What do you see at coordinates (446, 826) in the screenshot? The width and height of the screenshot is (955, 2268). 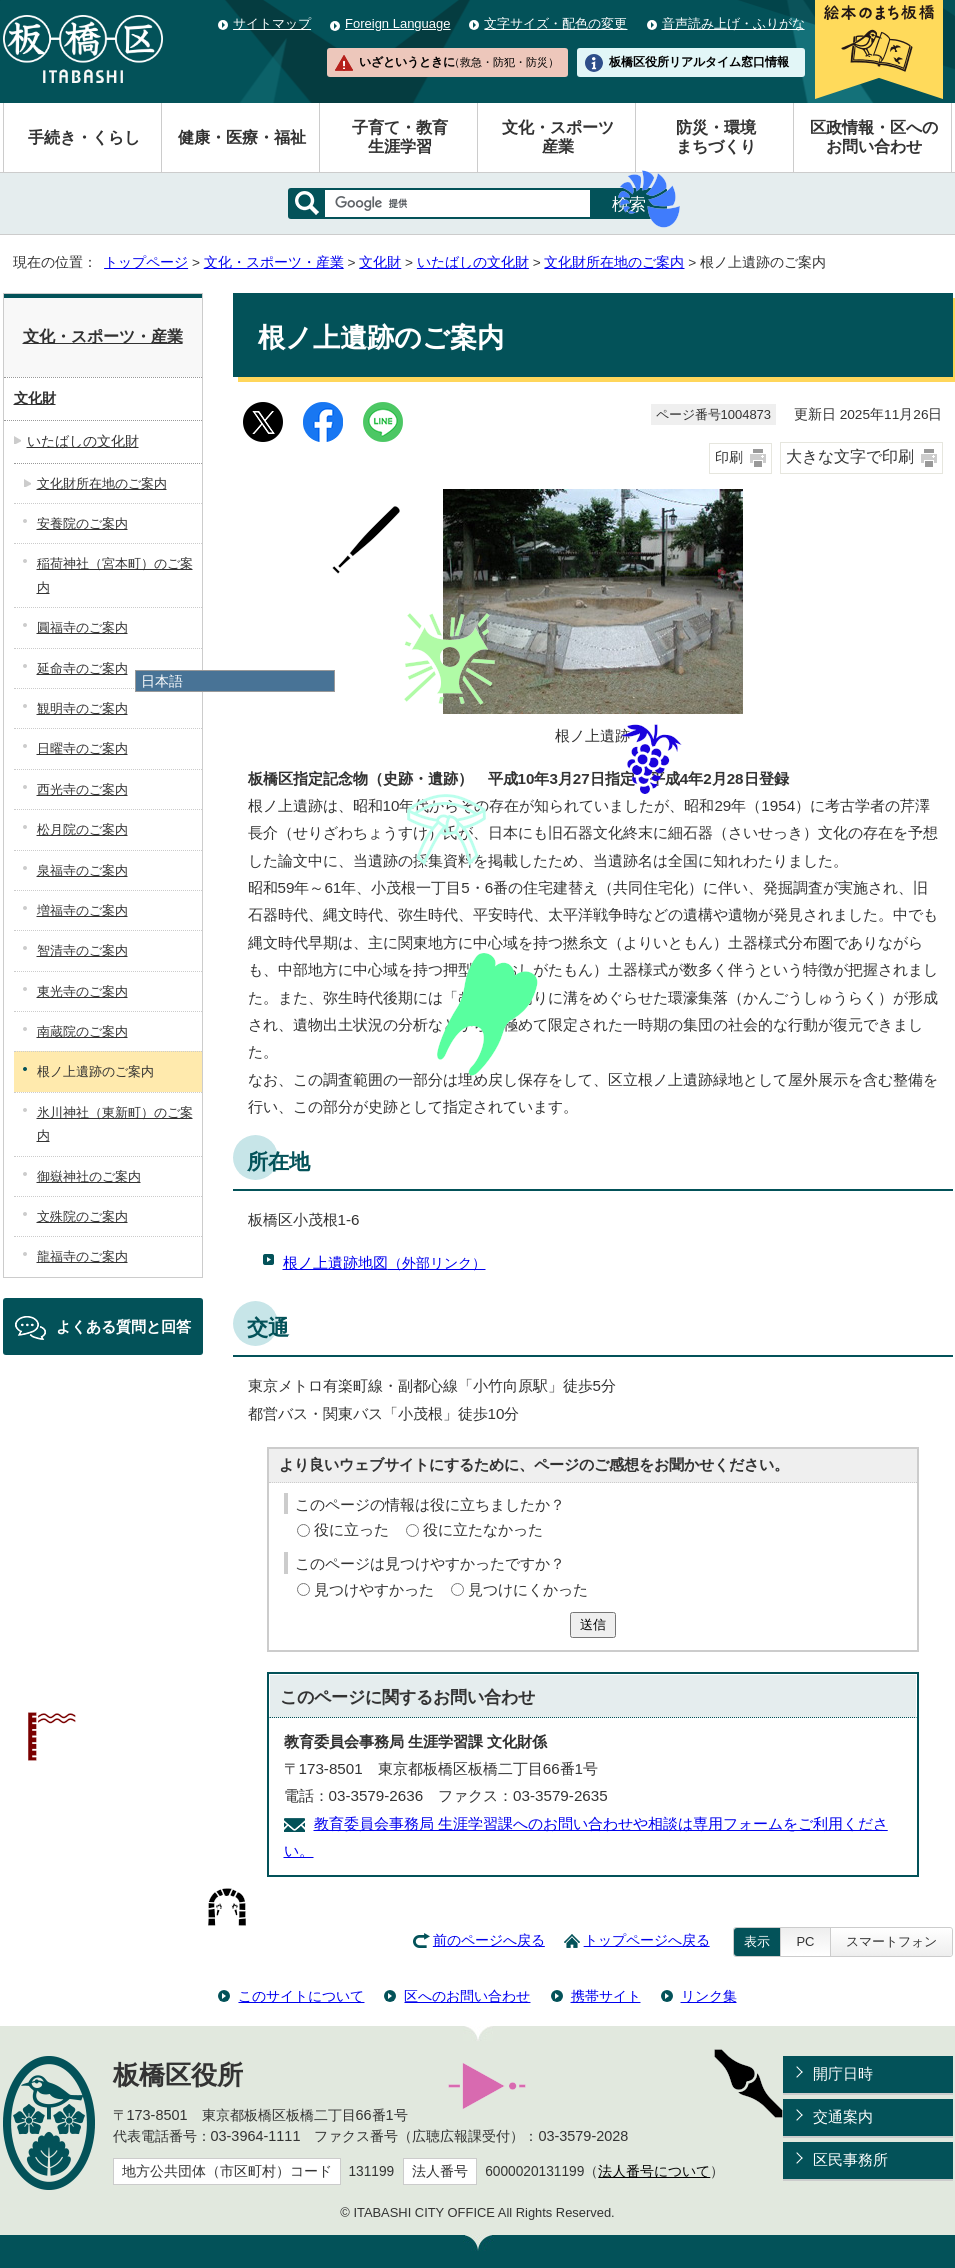 I see `indicates martial arts or karate-related content` at bounding box center [446, 826].